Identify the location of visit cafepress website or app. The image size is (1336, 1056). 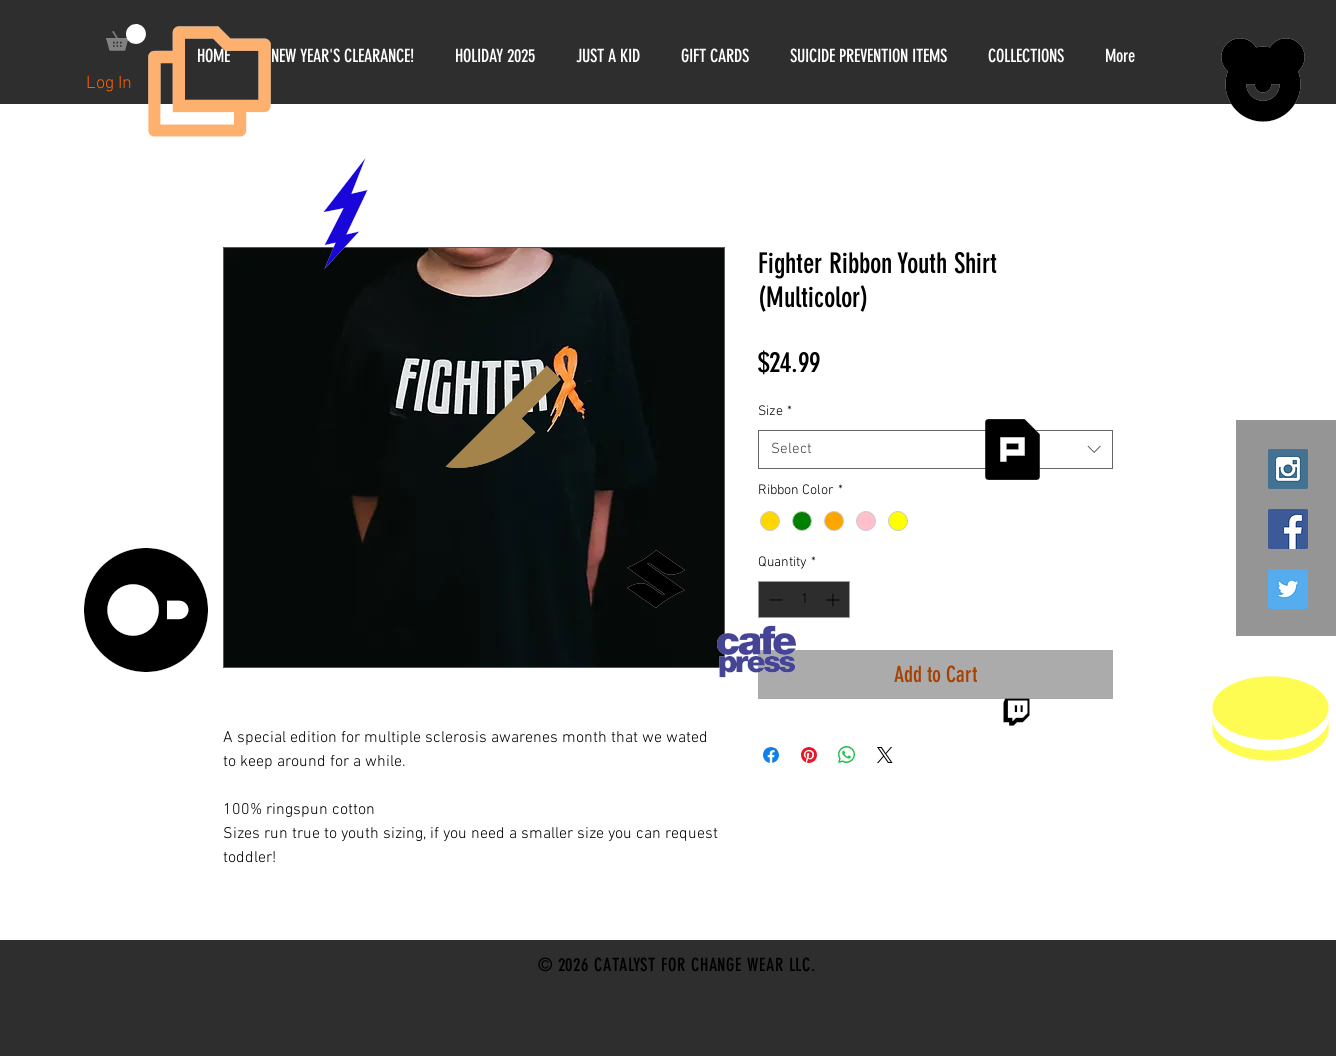
(756, 651).